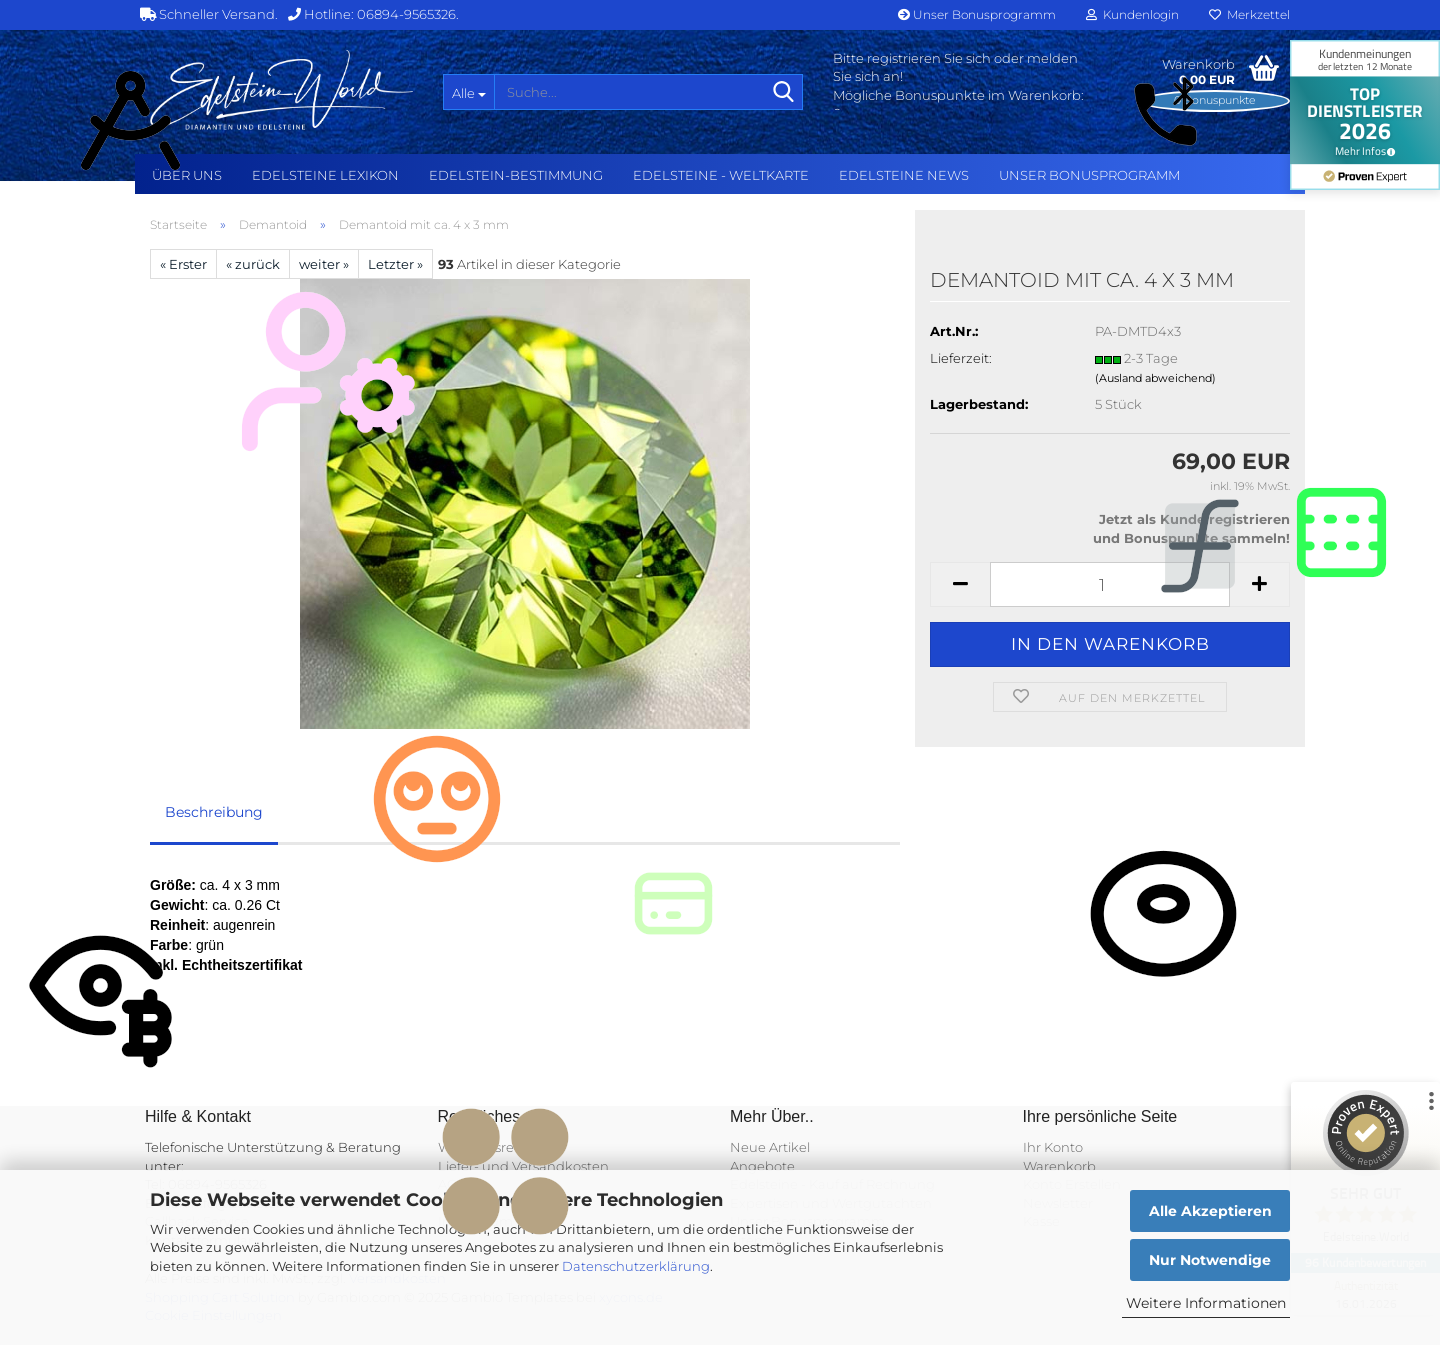 The height and width of the screenshot is (1345, 1440). I want to click on manage payment methods, so click(673, 903).